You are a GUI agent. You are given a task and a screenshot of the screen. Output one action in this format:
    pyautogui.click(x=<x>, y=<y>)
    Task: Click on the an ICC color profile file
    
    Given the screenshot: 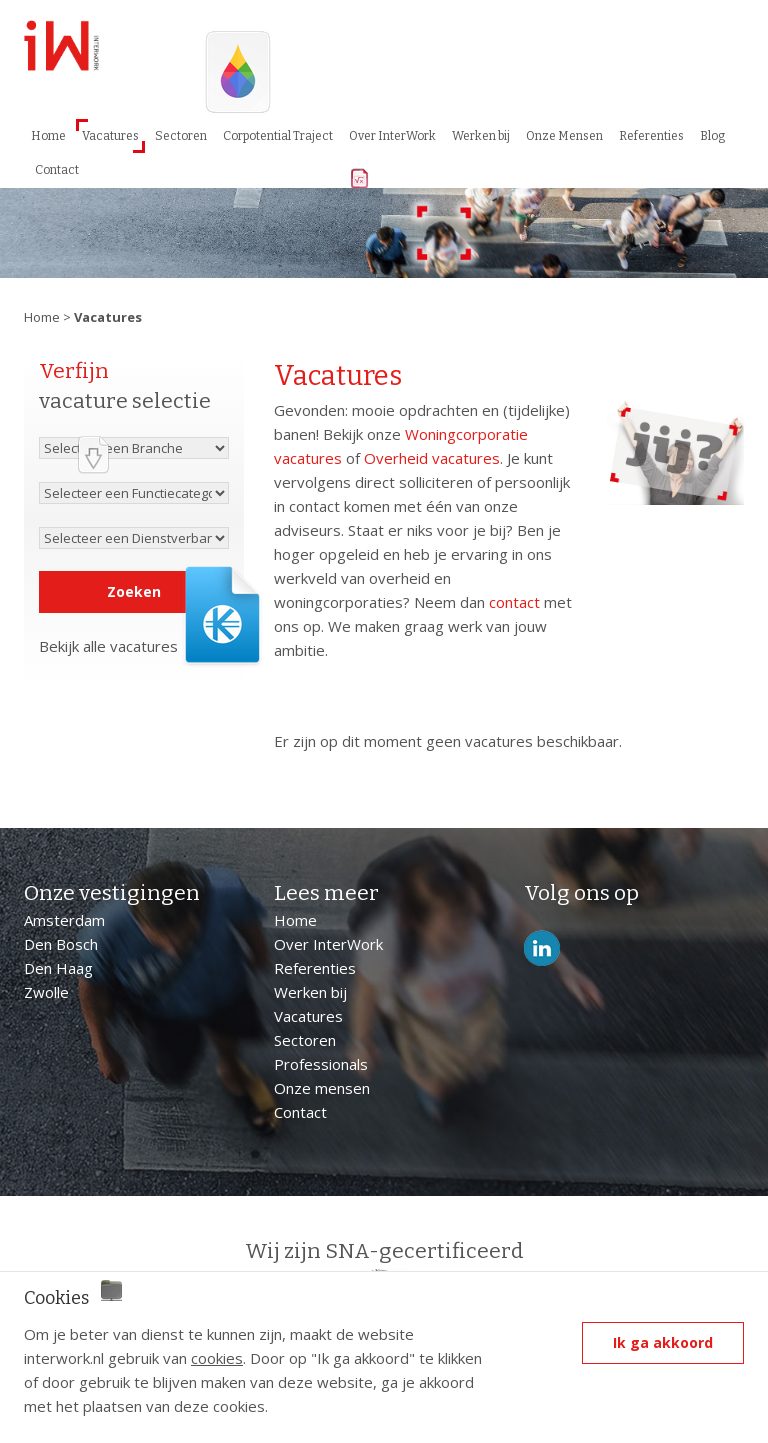 What is the action you would take?
    pyautogui.click(x=238, y=72)
    